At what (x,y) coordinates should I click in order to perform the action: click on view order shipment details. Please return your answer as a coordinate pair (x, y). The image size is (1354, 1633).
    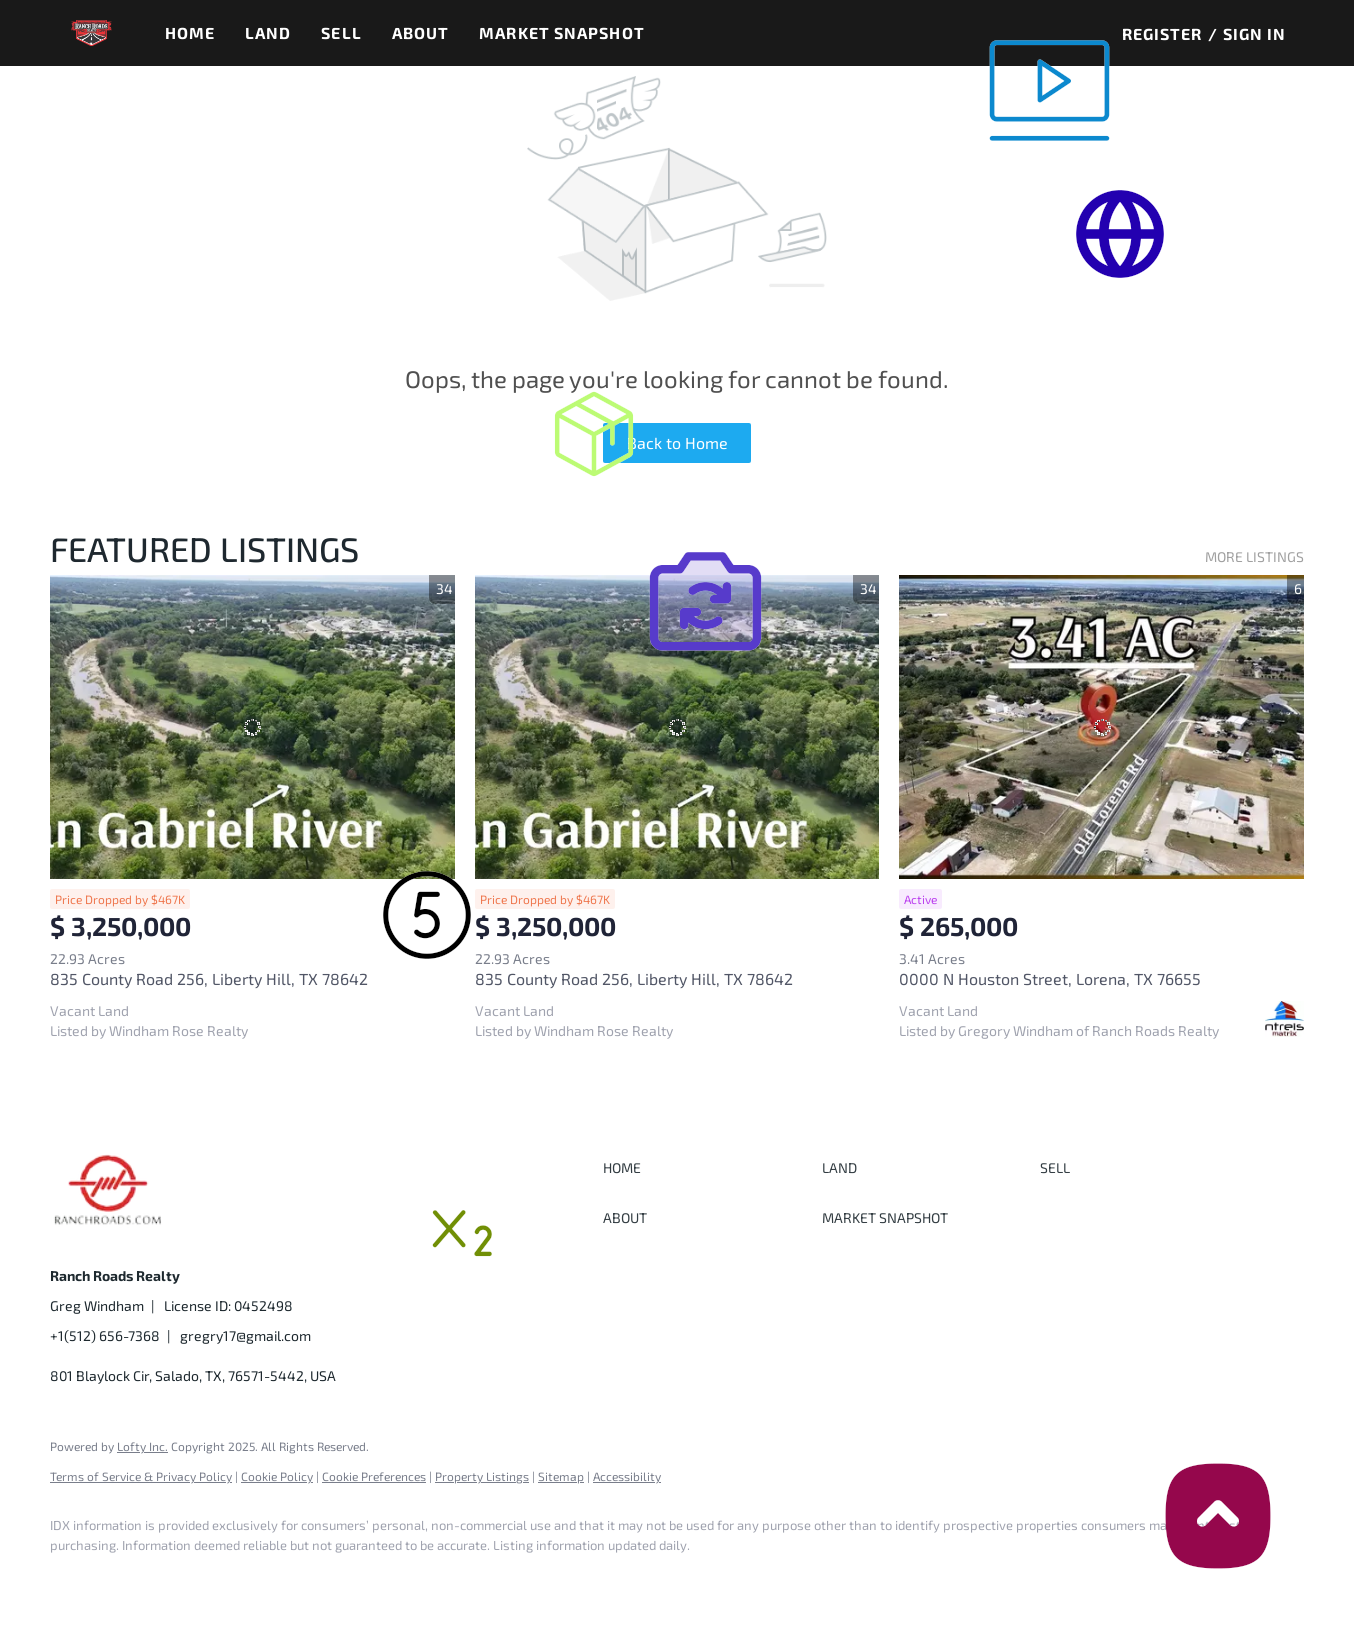
    Looking at the image, I should click on (594, 434).